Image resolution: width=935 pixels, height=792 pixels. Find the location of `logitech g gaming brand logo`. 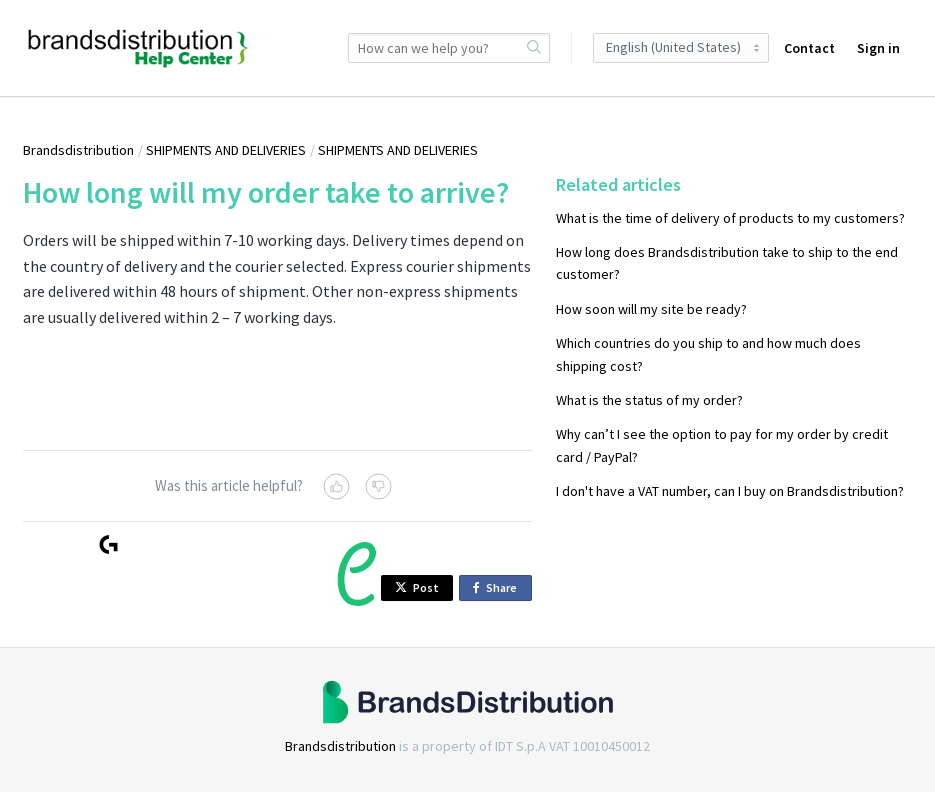

logitech g gaming brand logo is located at coordinates (108, 544).